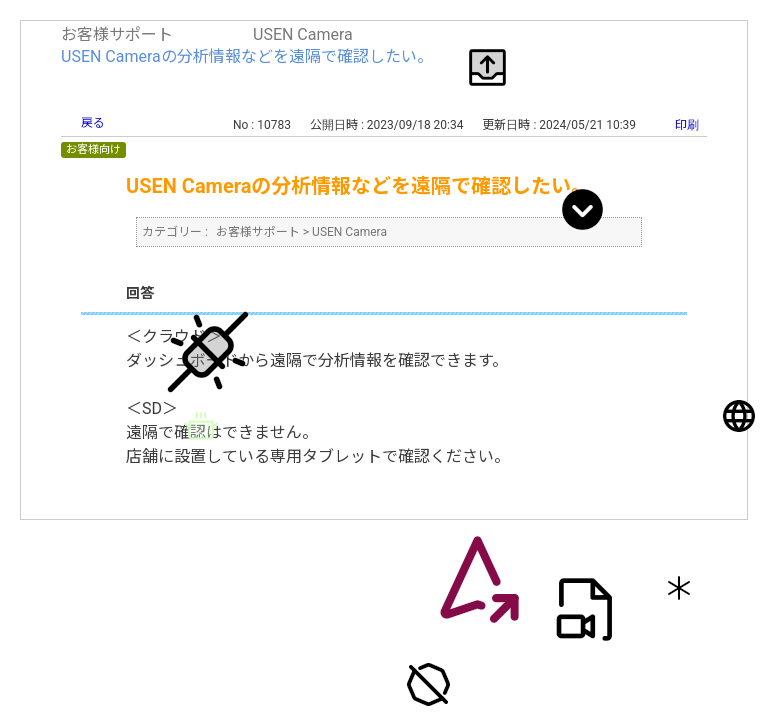 The height and width of the screenshot is (720, 768). What do you see at coordinates (739, 416) in the screenshot?
I see `switch to global or worldwide view` at bounding box center [739, 416].